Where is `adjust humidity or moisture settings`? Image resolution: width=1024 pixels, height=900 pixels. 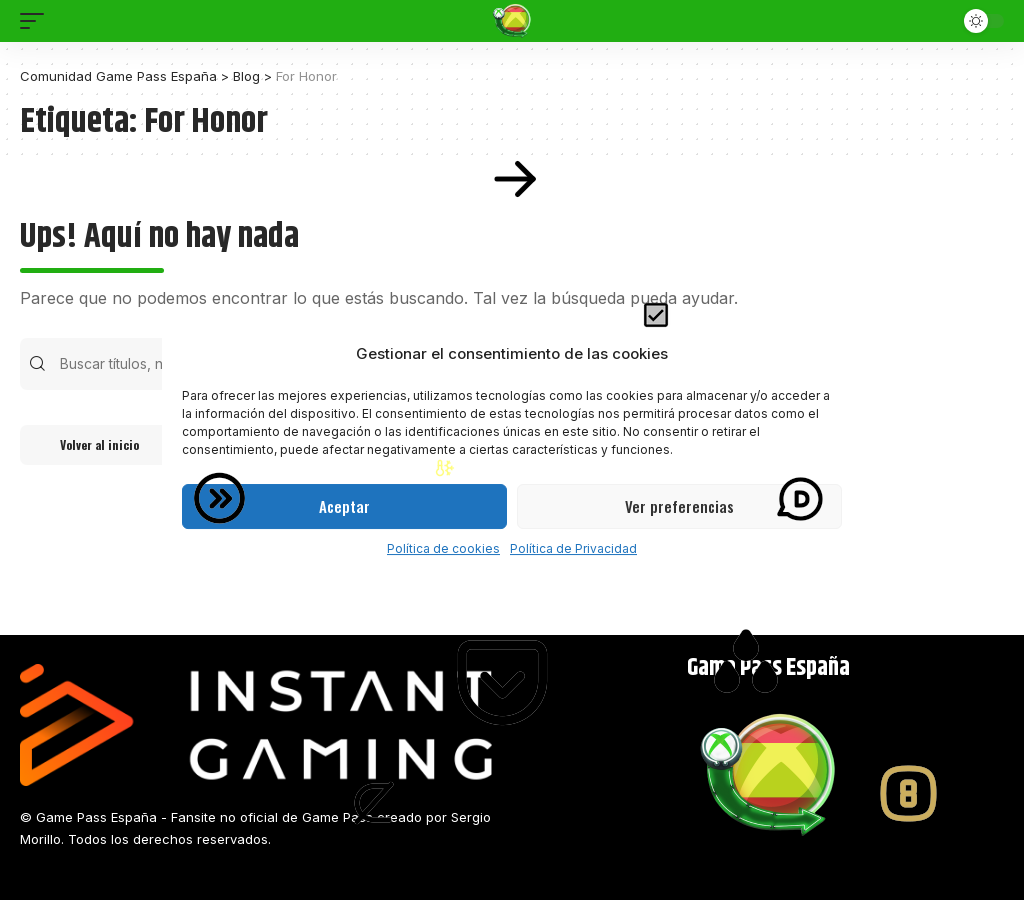 adjust humidity or moisture settings is located at coordinates (746, 661).